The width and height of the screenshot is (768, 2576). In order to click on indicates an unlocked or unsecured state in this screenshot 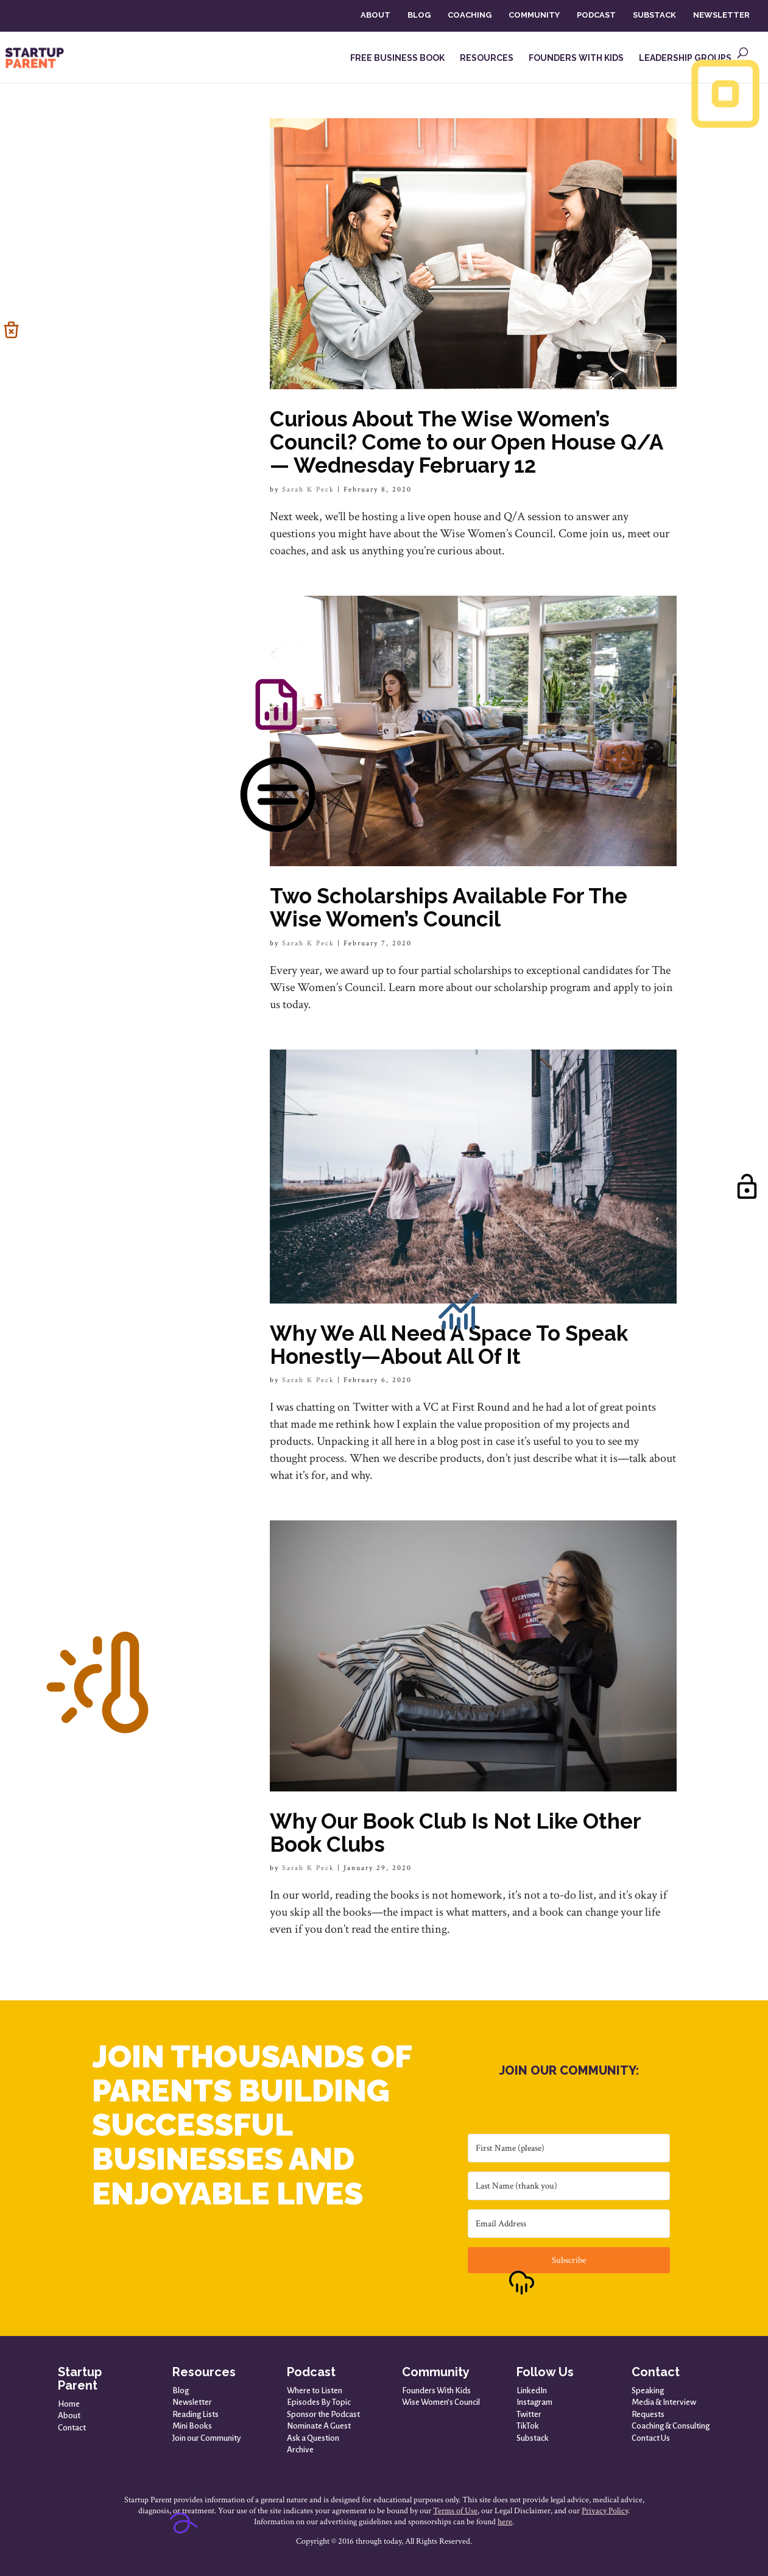, I will do `click(747, 1187)`.